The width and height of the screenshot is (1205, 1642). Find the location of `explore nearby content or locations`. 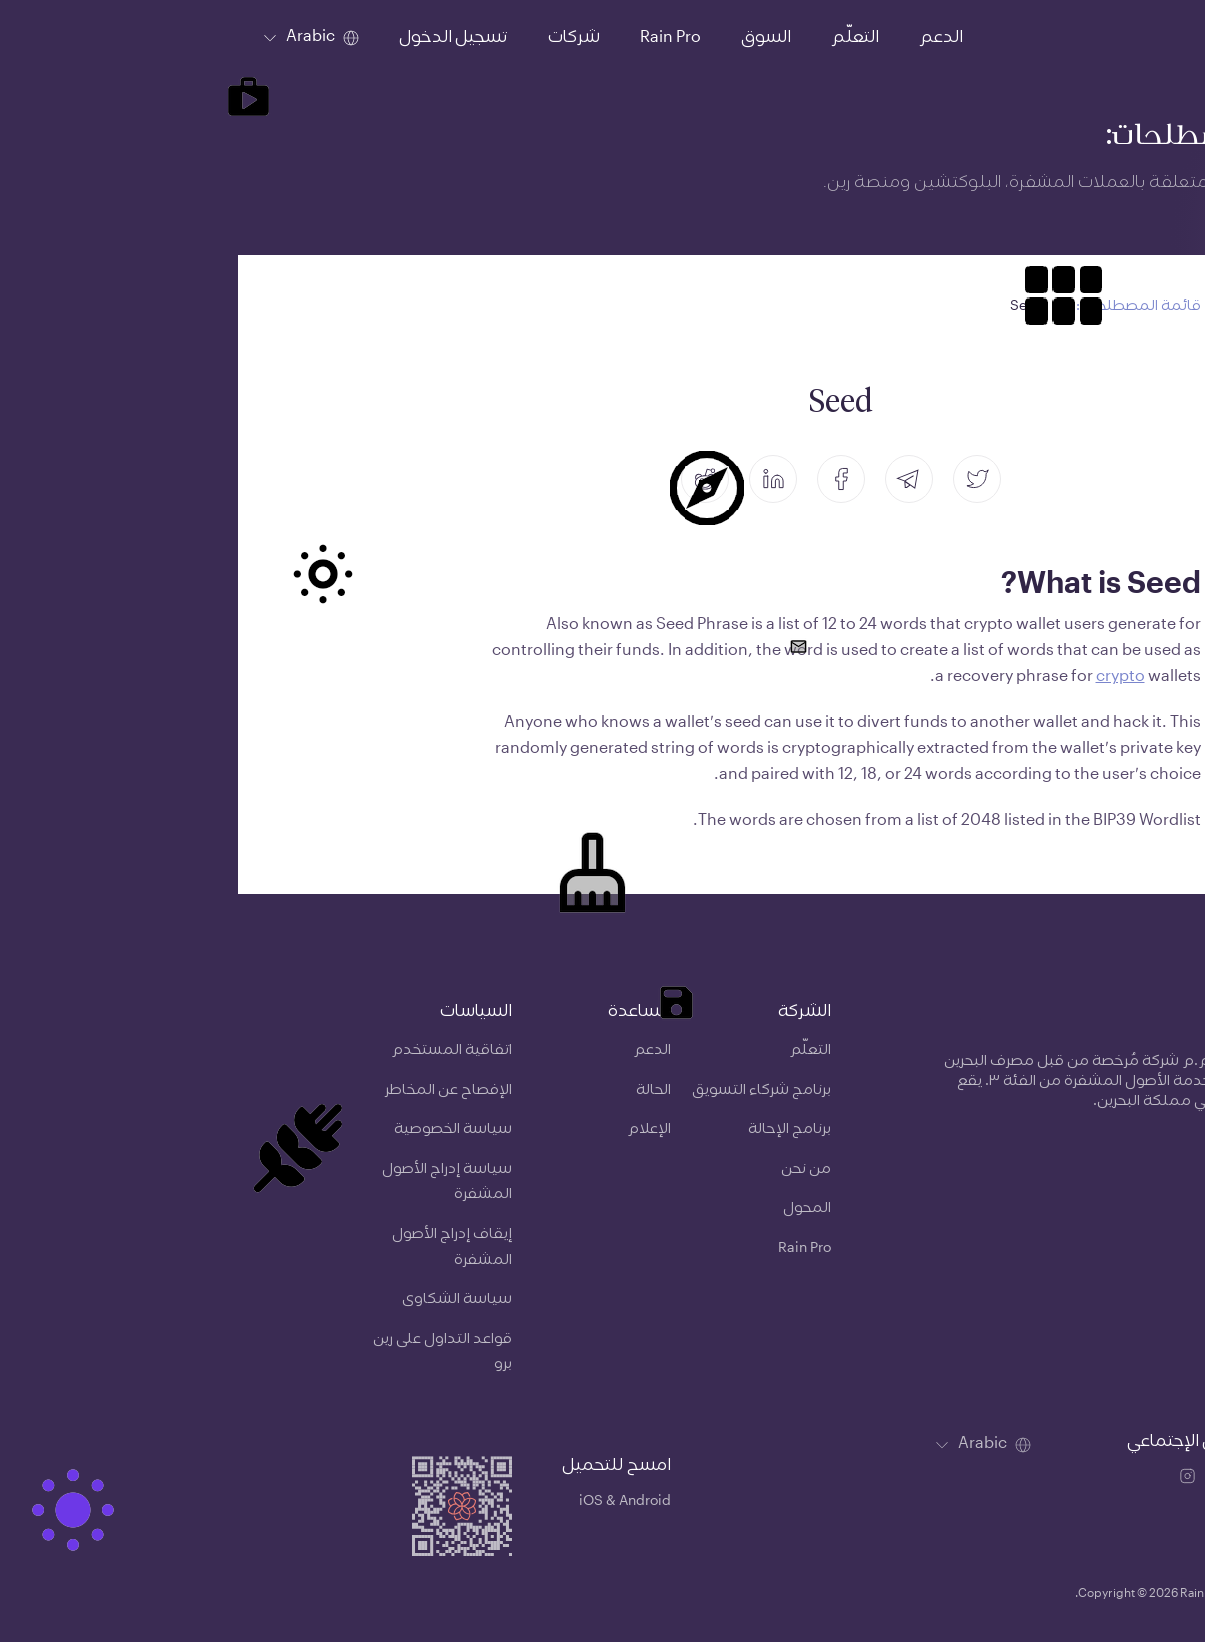

explore nearby content or locations is located at coordinates (707, 488).